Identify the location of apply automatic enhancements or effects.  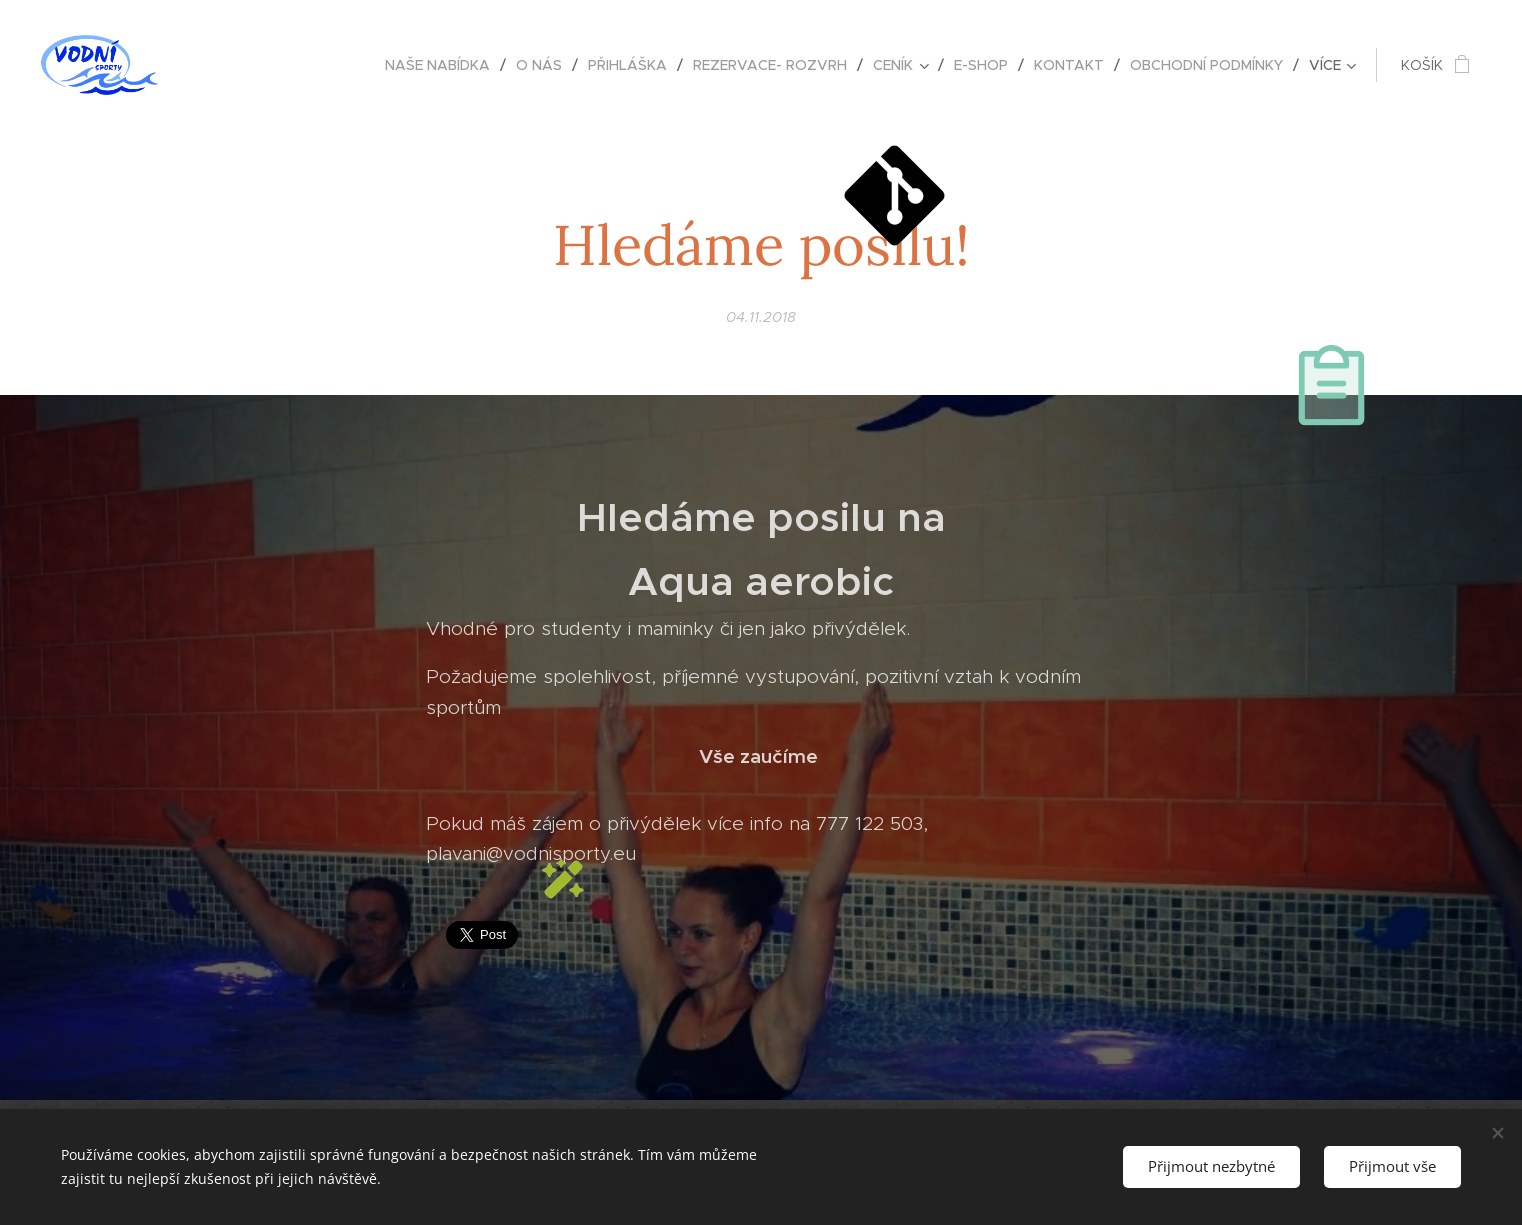
(563, 879).